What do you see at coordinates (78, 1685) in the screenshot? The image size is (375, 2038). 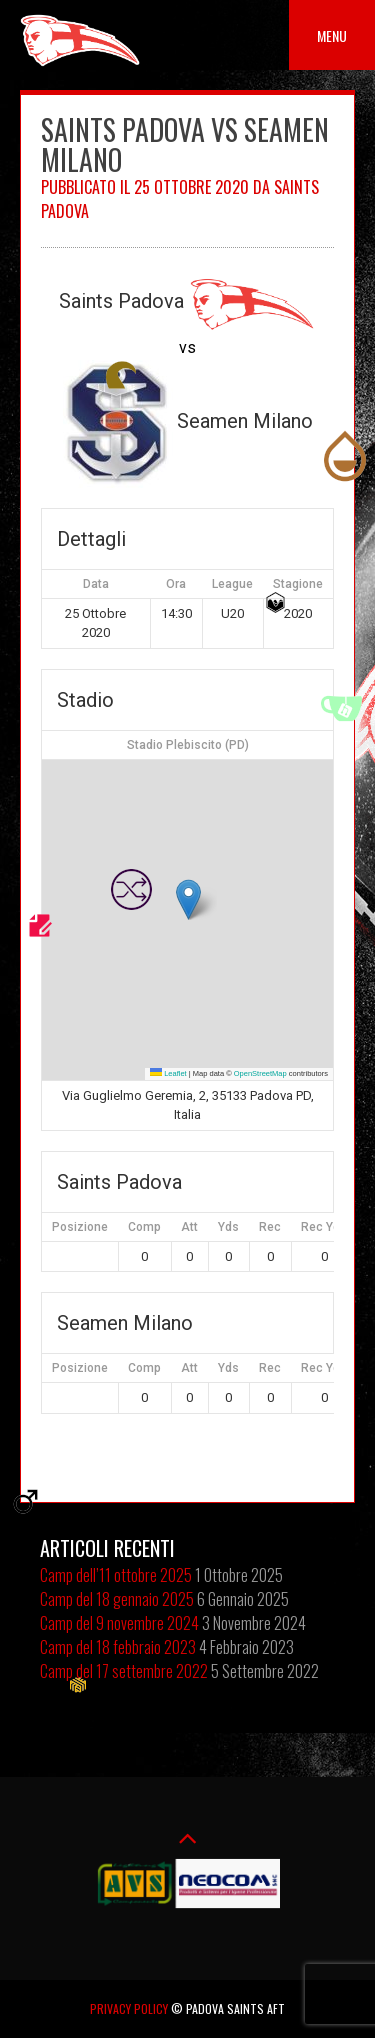 I see `linkerd service mesh platform logo` at bounding box center [78, 1685].